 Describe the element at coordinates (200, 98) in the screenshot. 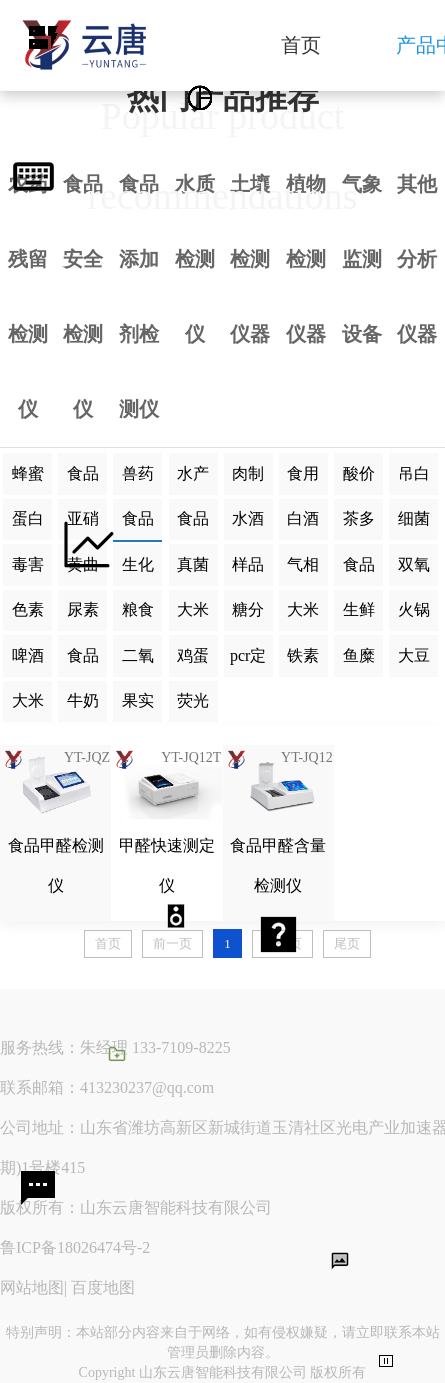

I see `view data breakdown or statistics` at that location.